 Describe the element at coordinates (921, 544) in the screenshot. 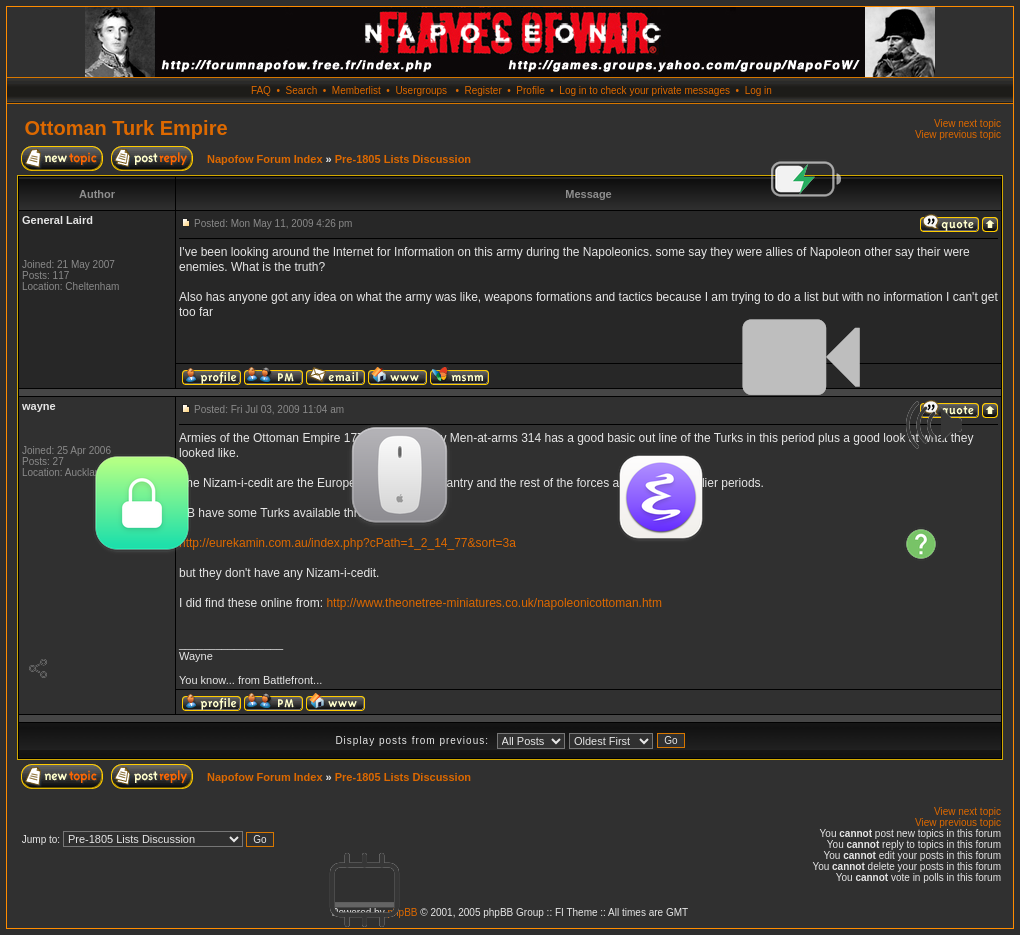

I see `indicates unknown or unrecognized file status` at that location.